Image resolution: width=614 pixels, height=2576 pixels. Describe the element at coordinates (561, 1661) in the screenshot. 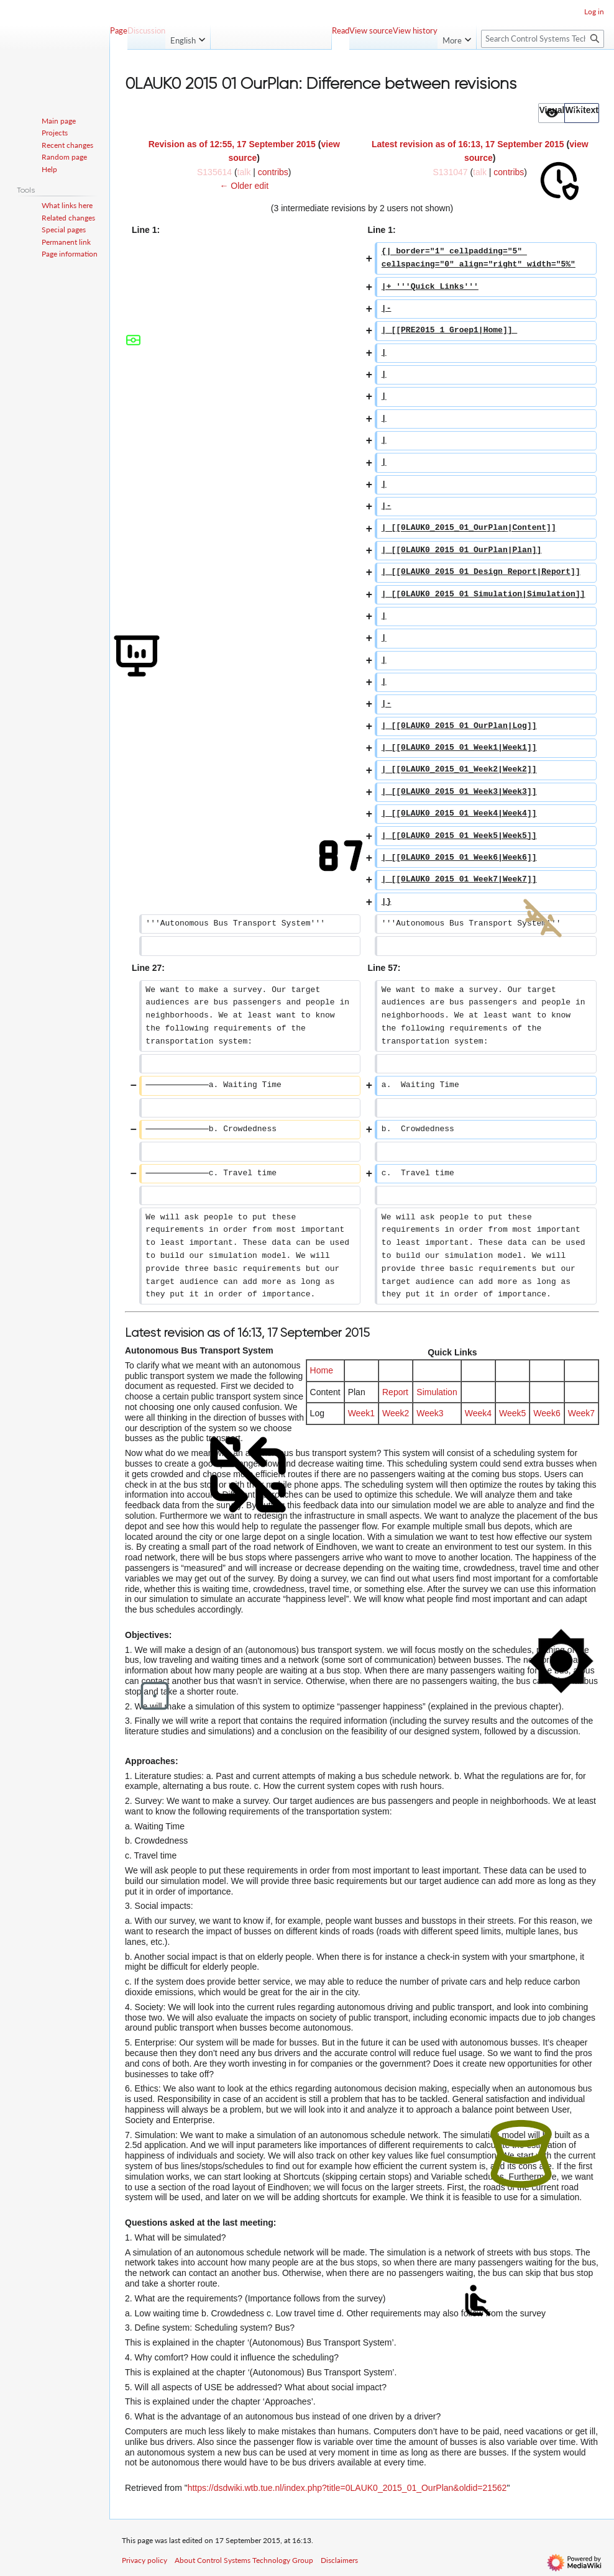

I see `adjust screen brightness` at that location.